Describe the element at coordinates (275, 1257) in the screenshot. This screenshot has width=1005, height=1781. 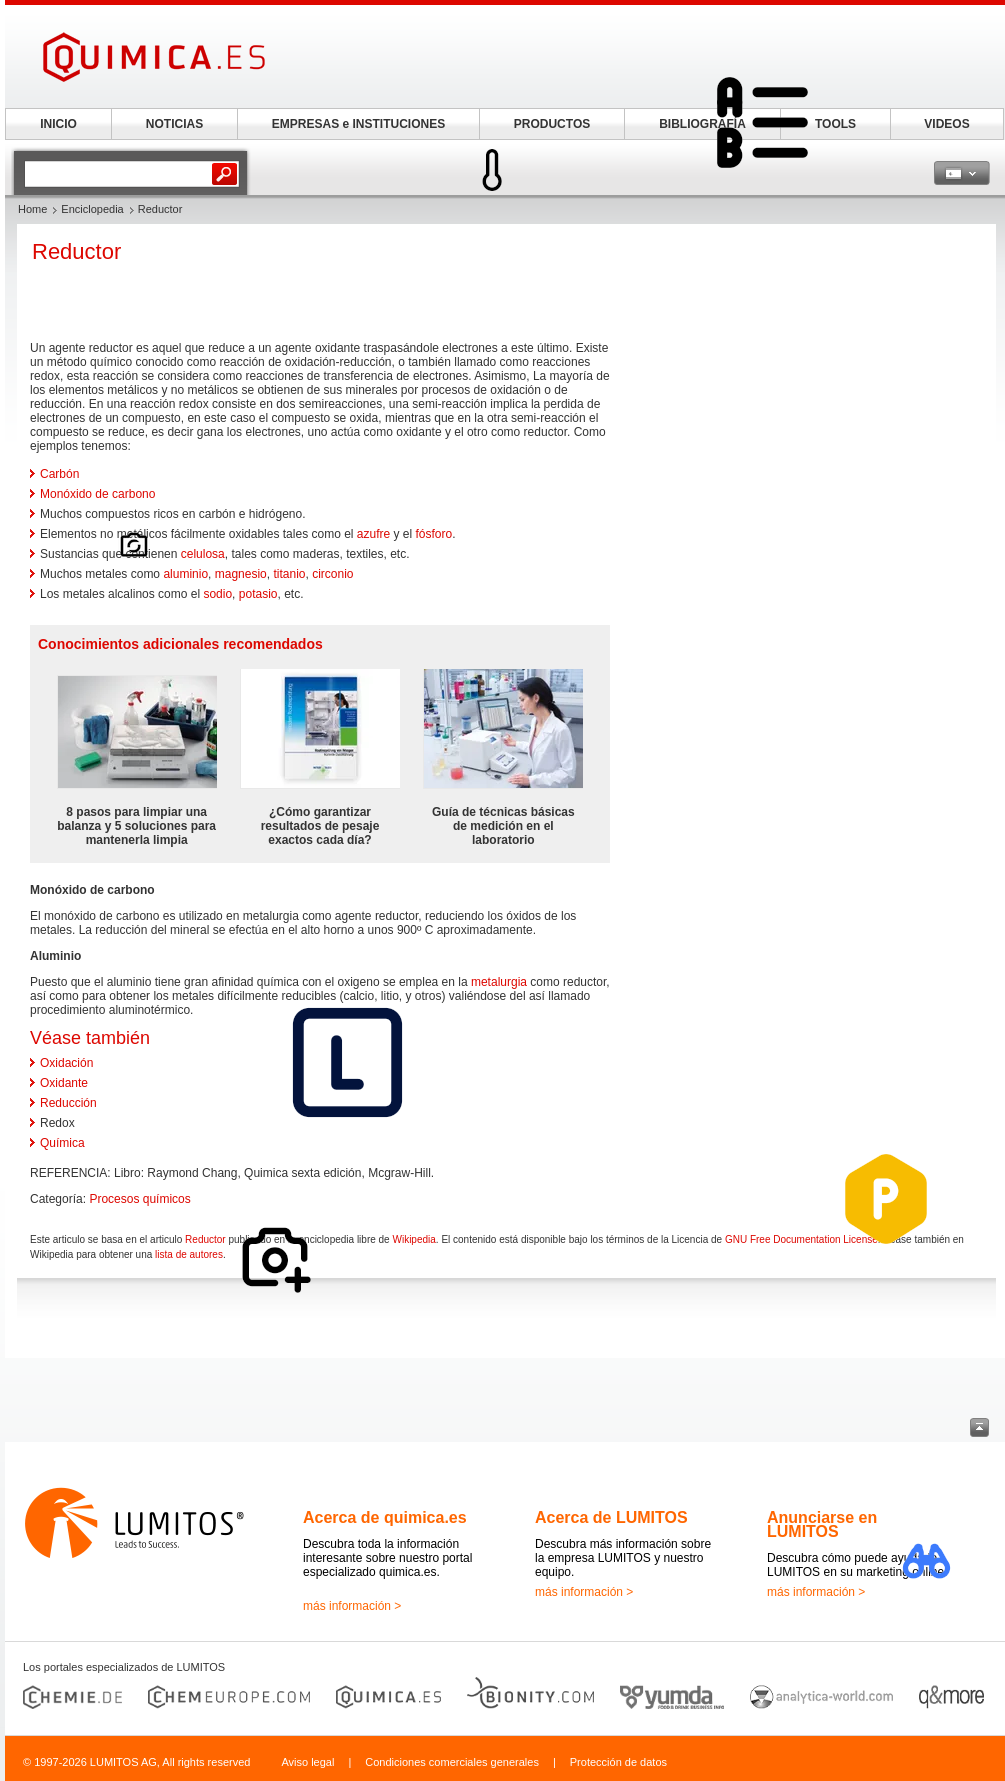
I see `add a new photo` at that location.